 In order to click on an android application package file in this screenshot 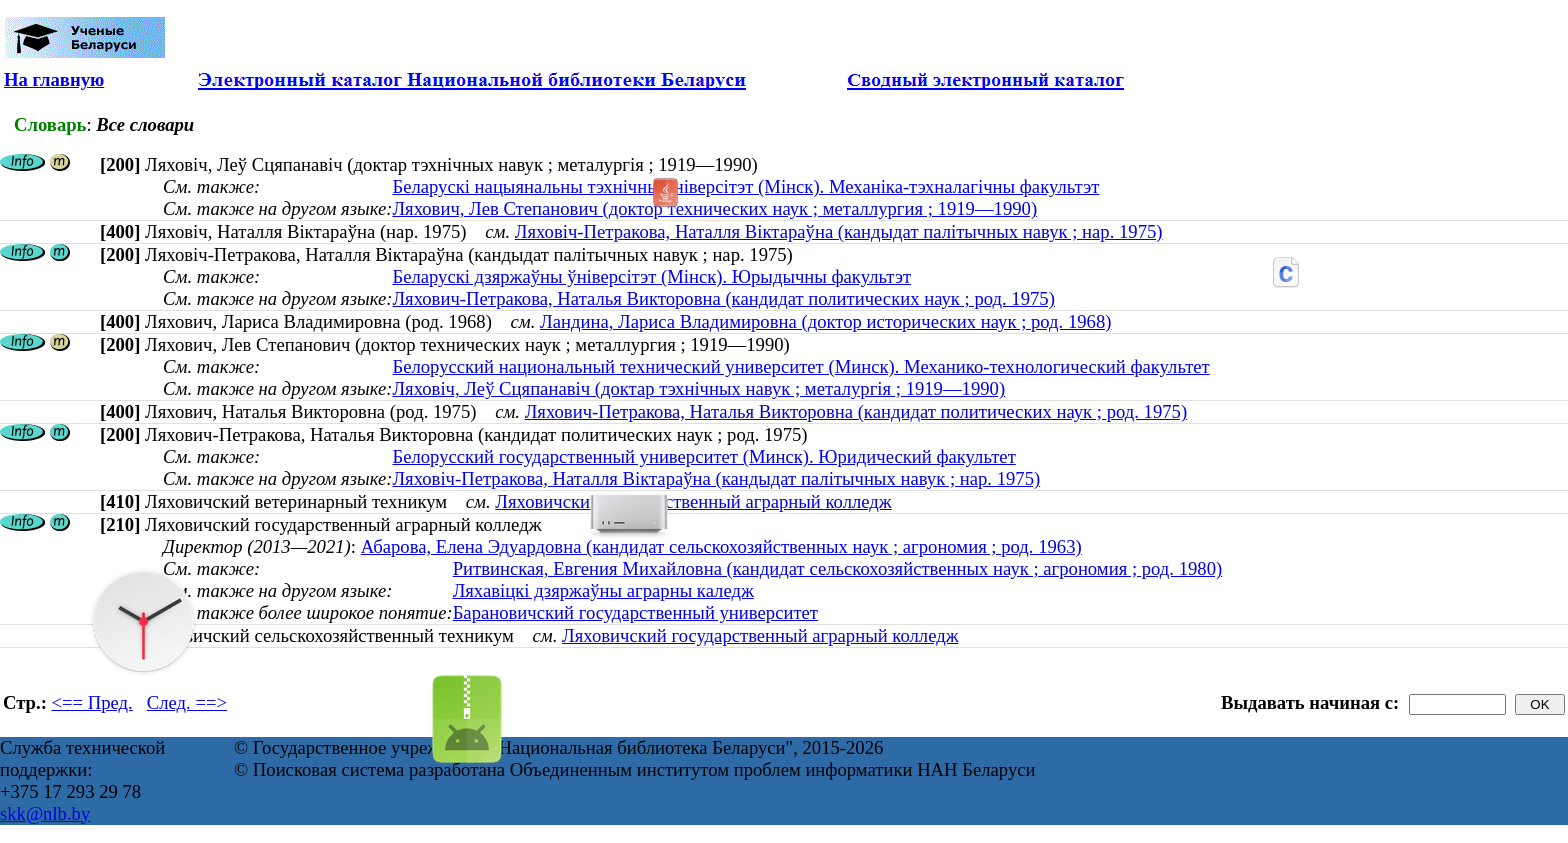, I will do `click(467, 719)`.